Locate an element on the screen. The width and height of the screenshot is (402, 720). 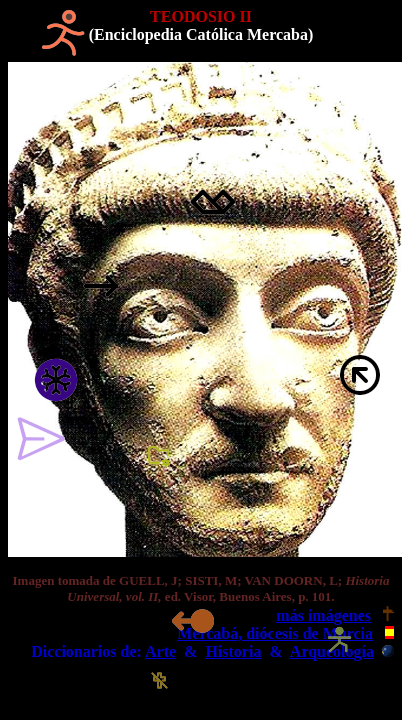
start a running or fitness activity is located at coordinates (64, 32).